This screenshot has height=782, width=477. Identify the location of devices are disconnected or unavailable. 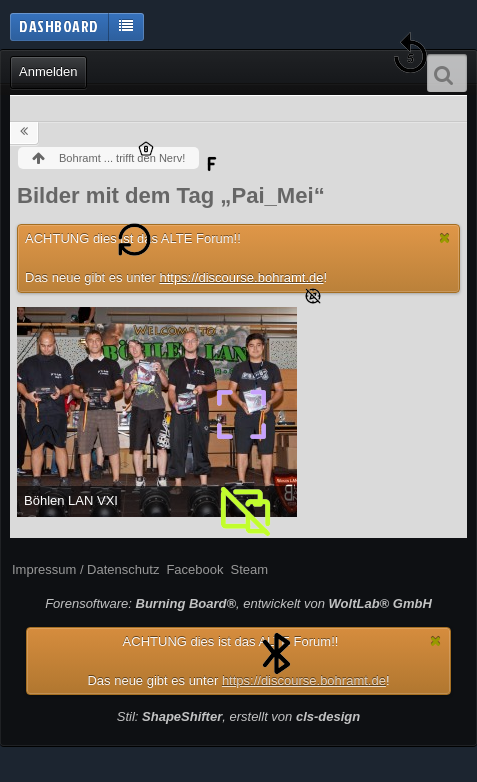
(245, 511).